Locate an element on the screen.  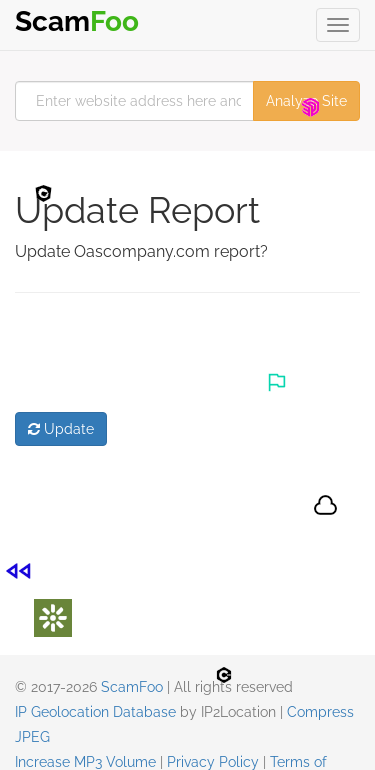
kentico CMS platform logo is located at coordinates (53, 618).